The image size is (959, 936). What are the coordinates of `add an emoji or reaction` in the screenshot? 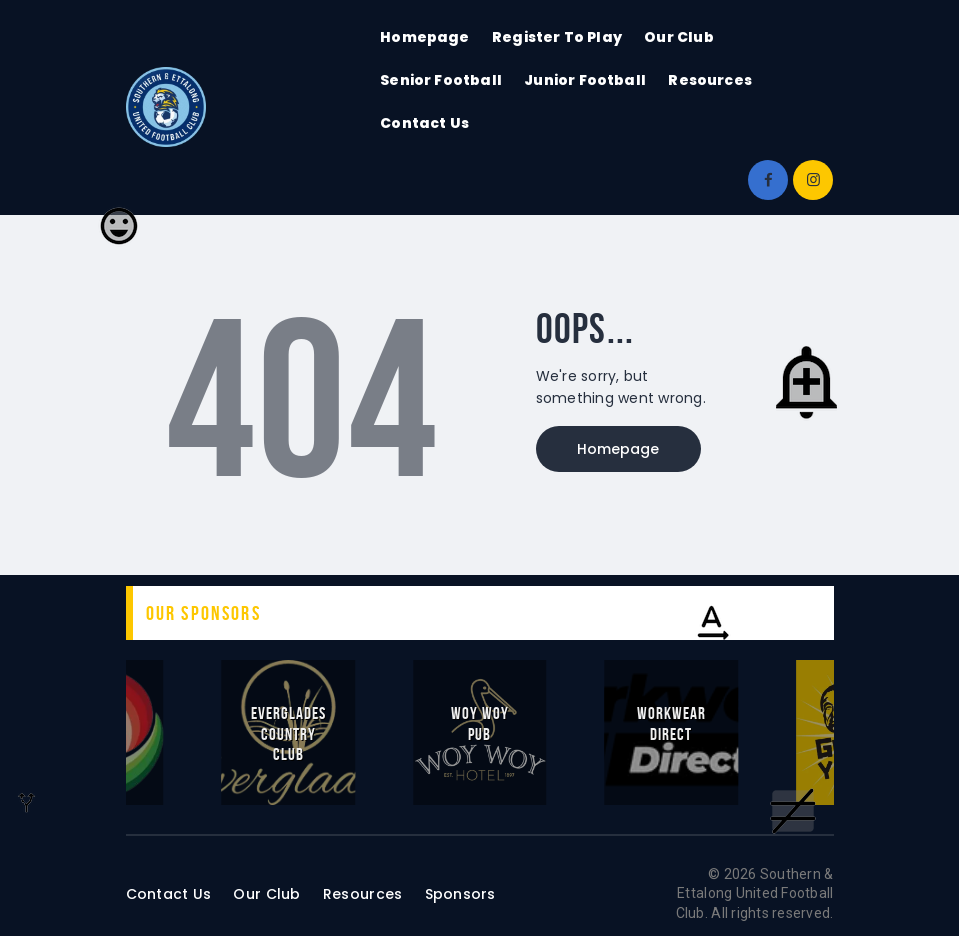 It's located at (119, 226).